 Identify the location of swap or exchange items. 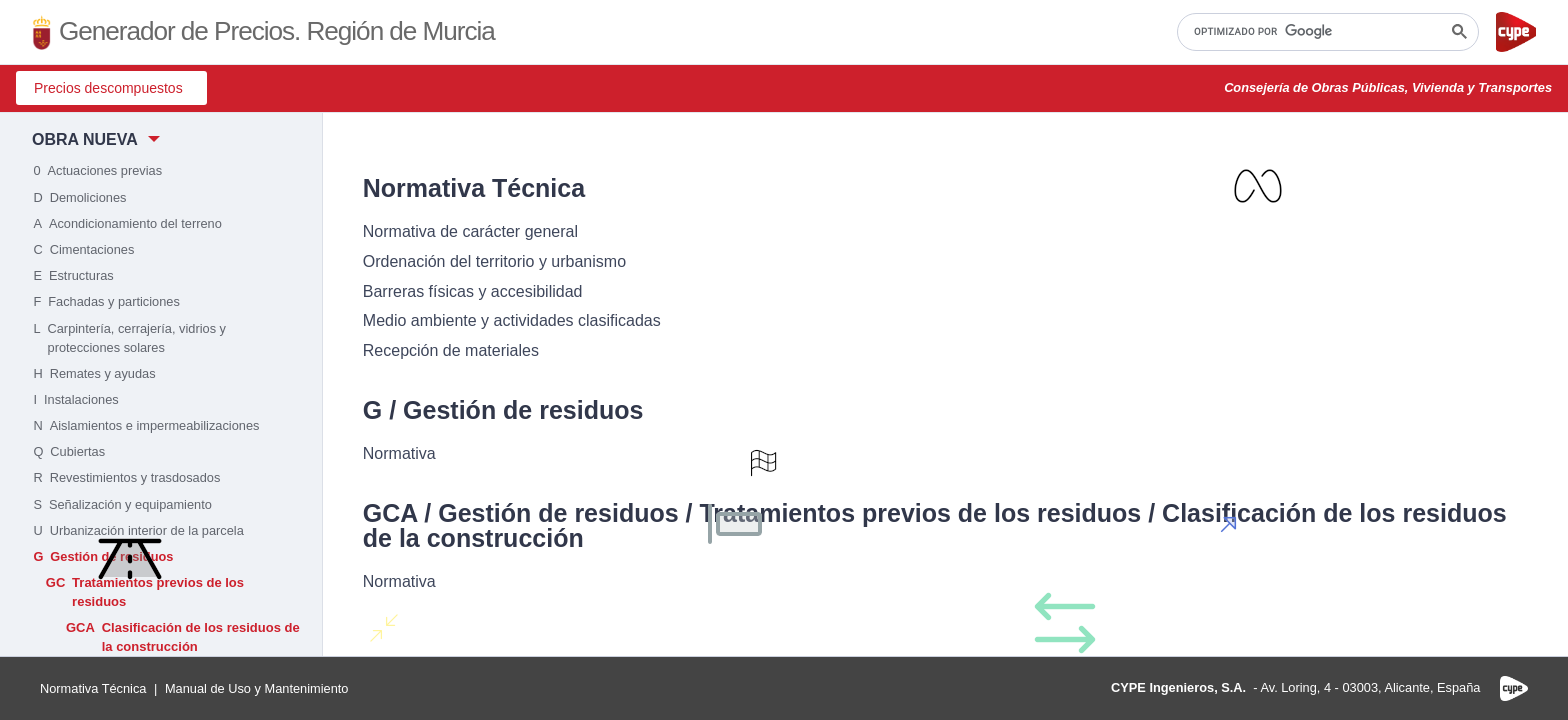
(1065, 623).